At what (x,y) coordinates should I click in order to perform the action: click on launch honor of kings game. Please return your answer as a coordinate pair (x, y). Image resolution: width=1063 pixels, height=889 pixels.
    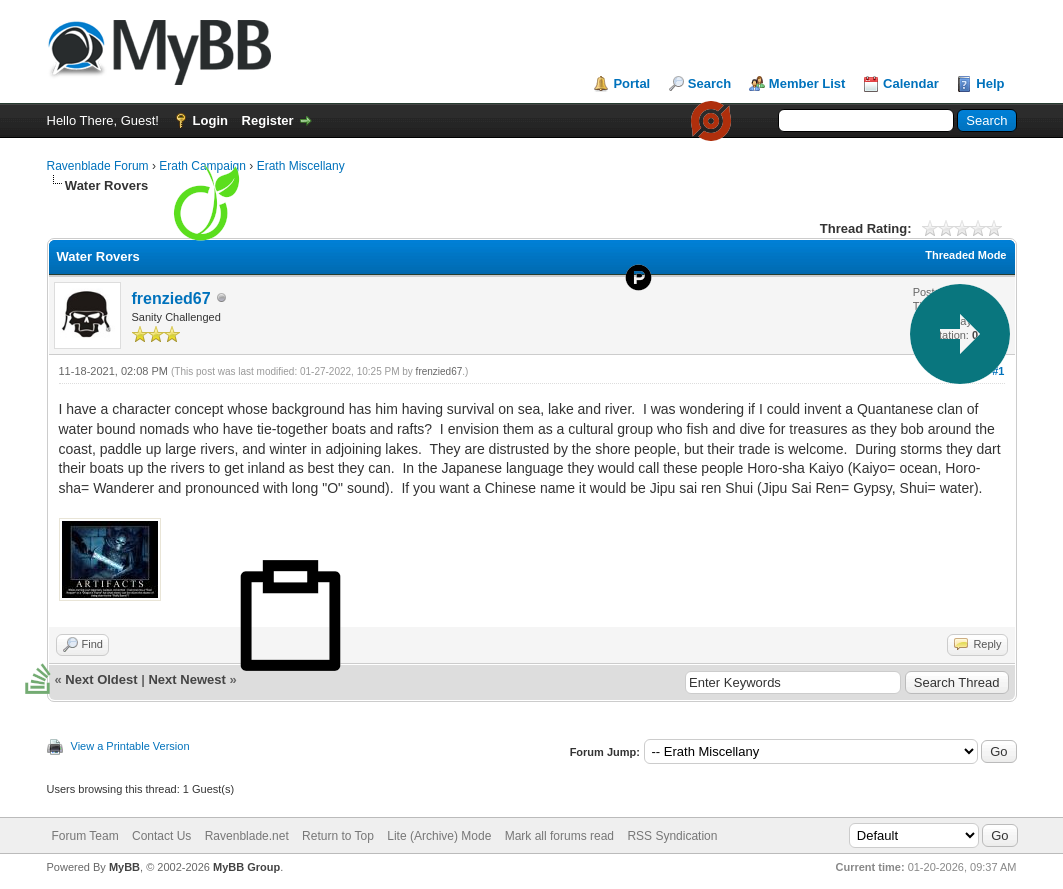
    Looking at the image, I should click on (711, 121).